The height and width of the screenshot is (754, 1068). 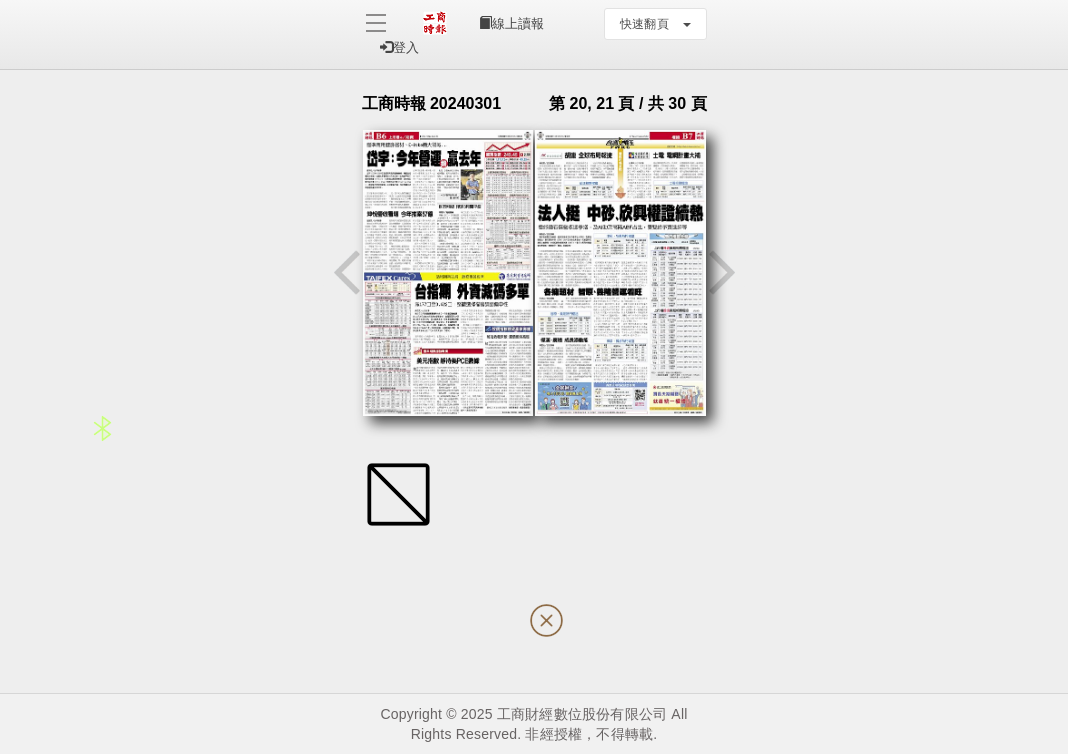 I want to click on toggle bluetooth connectivity on or off, so click(x=102, y=428).